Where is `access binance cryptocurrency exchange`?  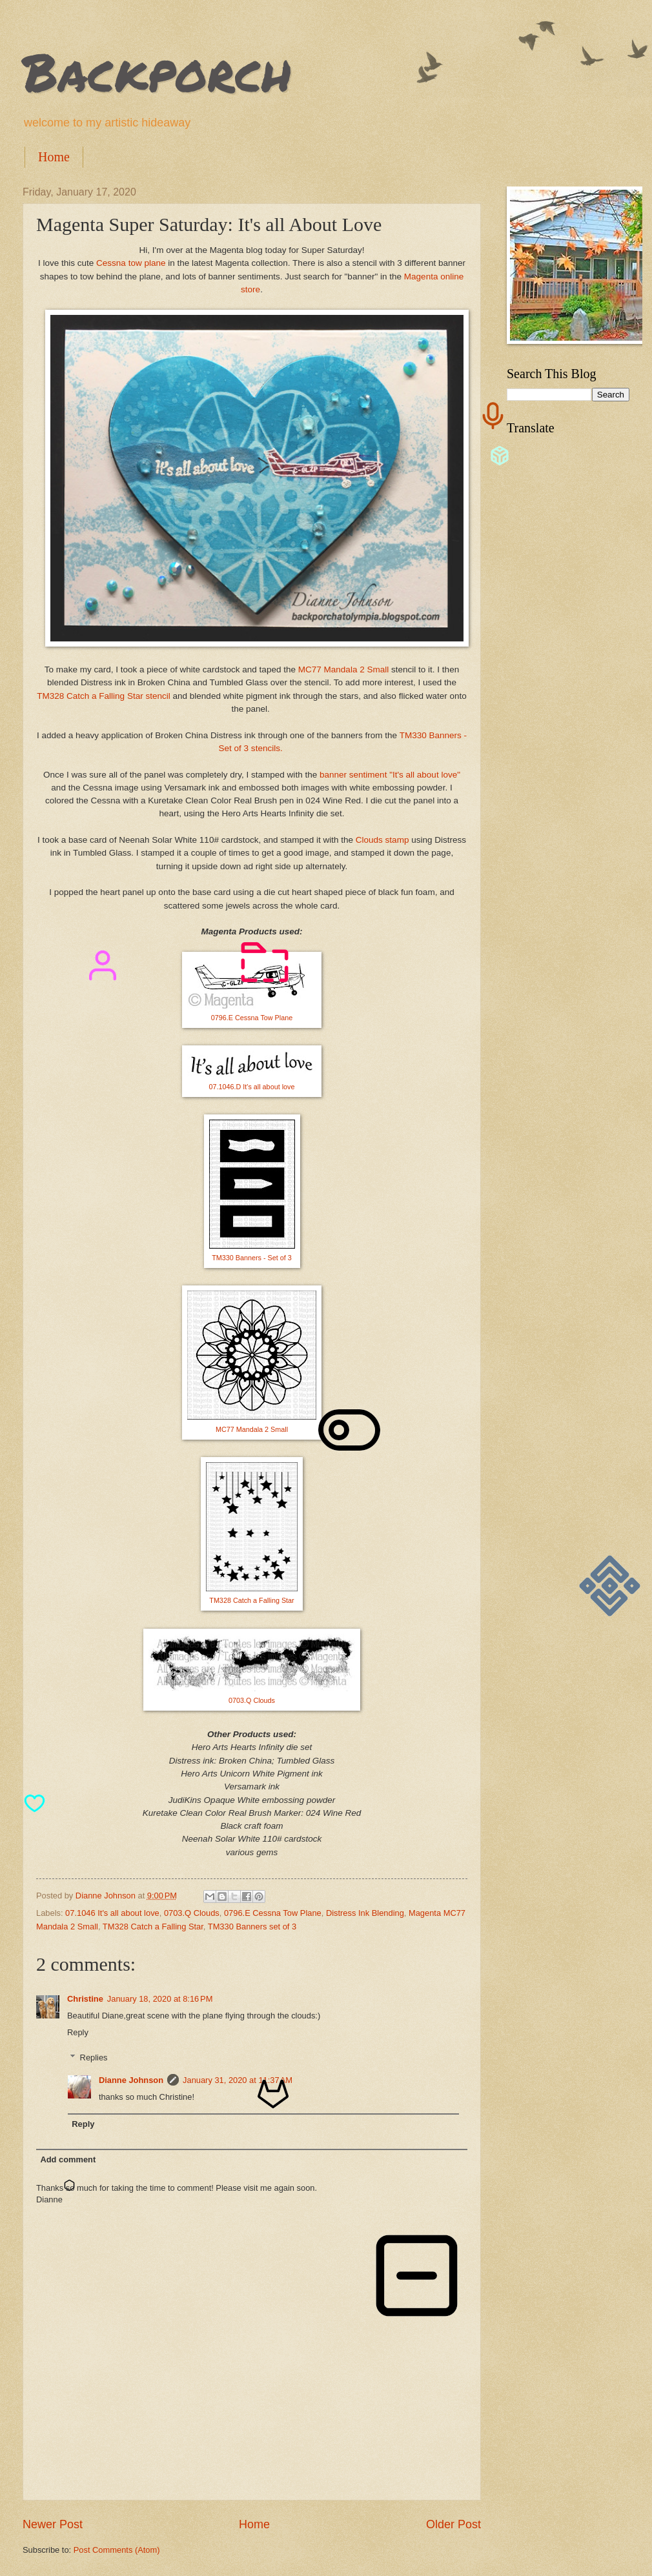
access binance cryptocurrency exchange is located at coordinates (609, 1585).